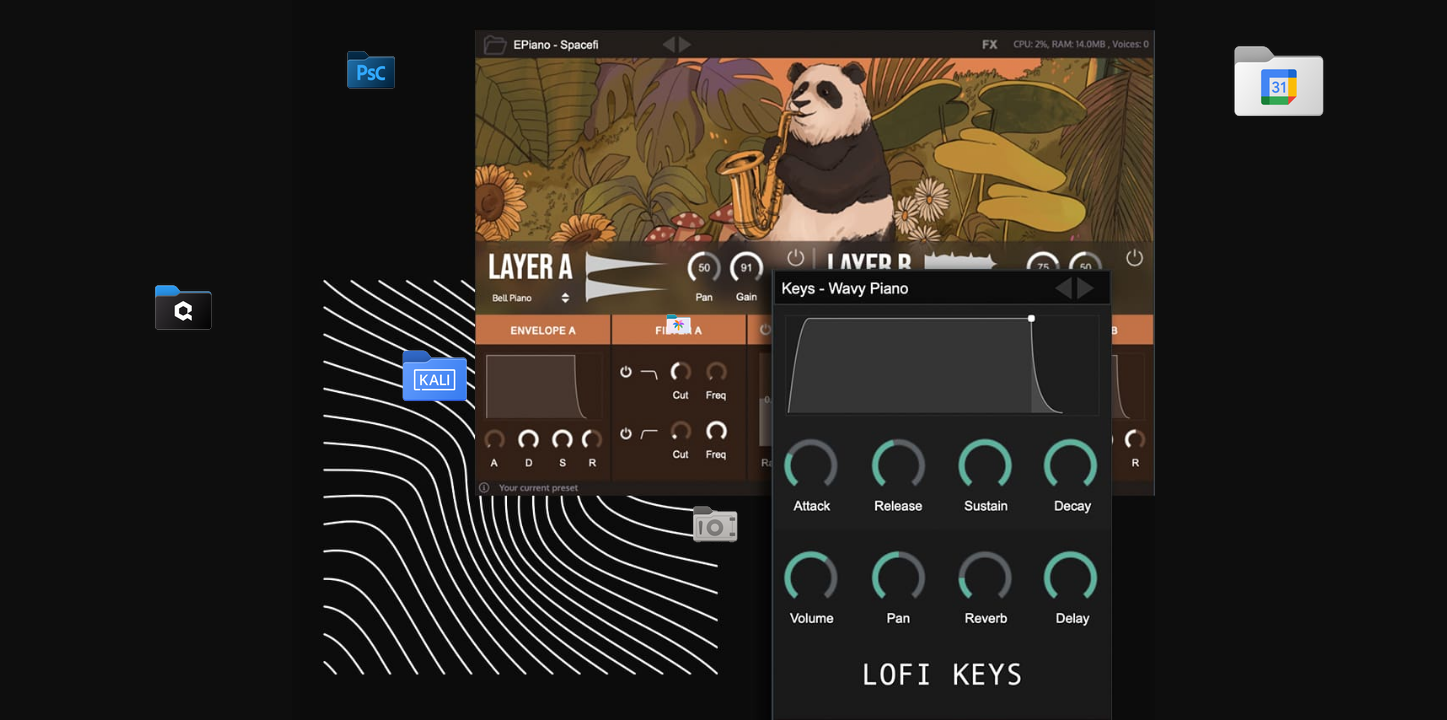  What do you see at coordinates (183, 309) in the screenshot?
I see `open quixel assets folder` at bounding box center [183, 309].